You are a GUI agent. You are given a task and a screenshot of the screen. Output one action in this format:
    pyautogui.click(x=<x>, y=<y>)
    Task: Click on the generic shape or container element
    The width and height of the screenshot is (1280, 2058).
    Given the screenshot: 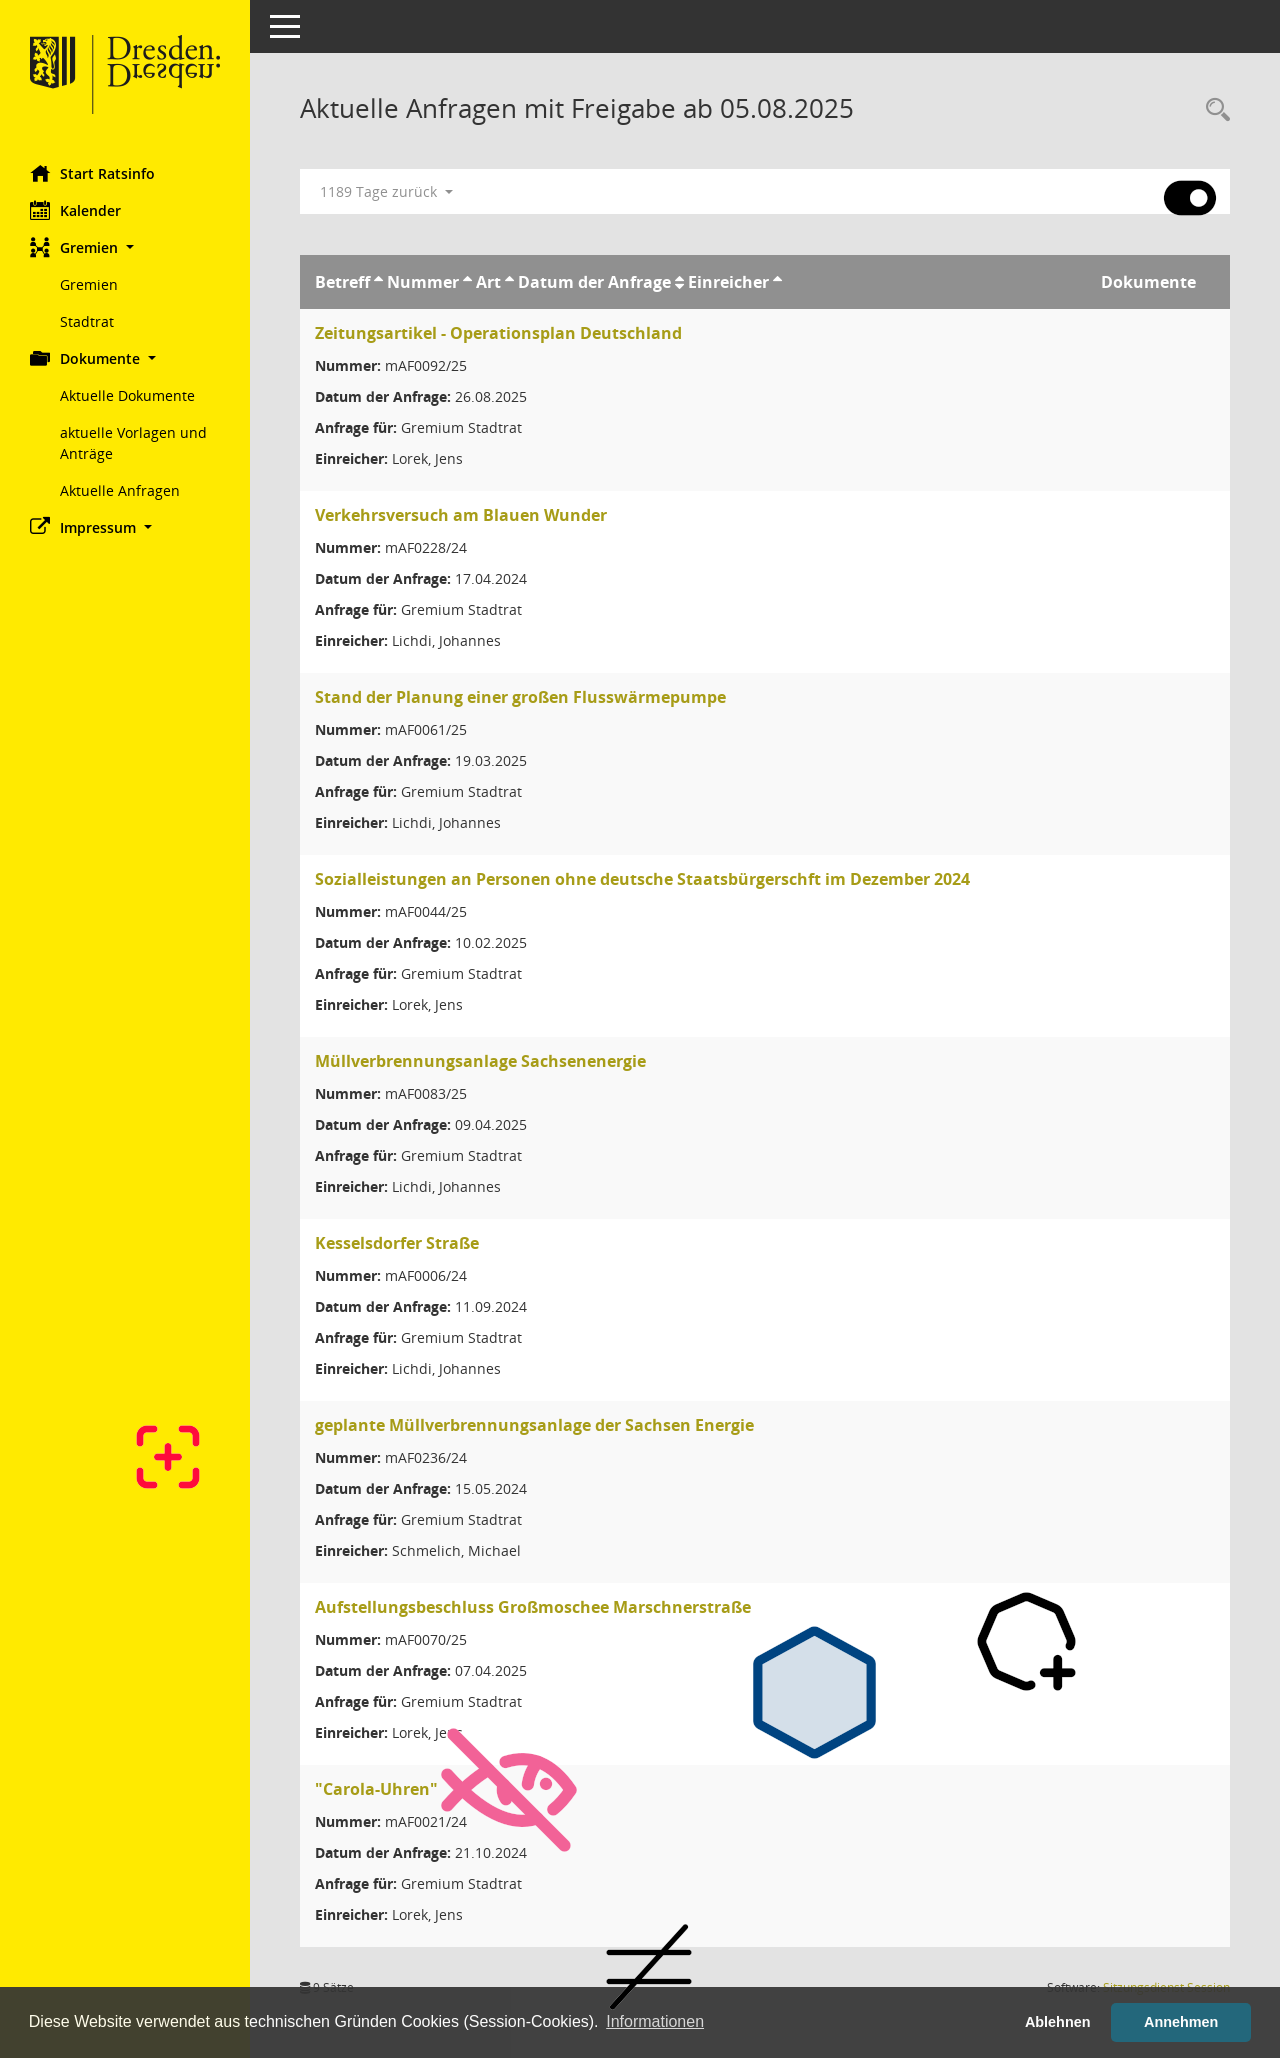 What is the action you would take?
    pyautogui.click(x=814, y=1692)
    